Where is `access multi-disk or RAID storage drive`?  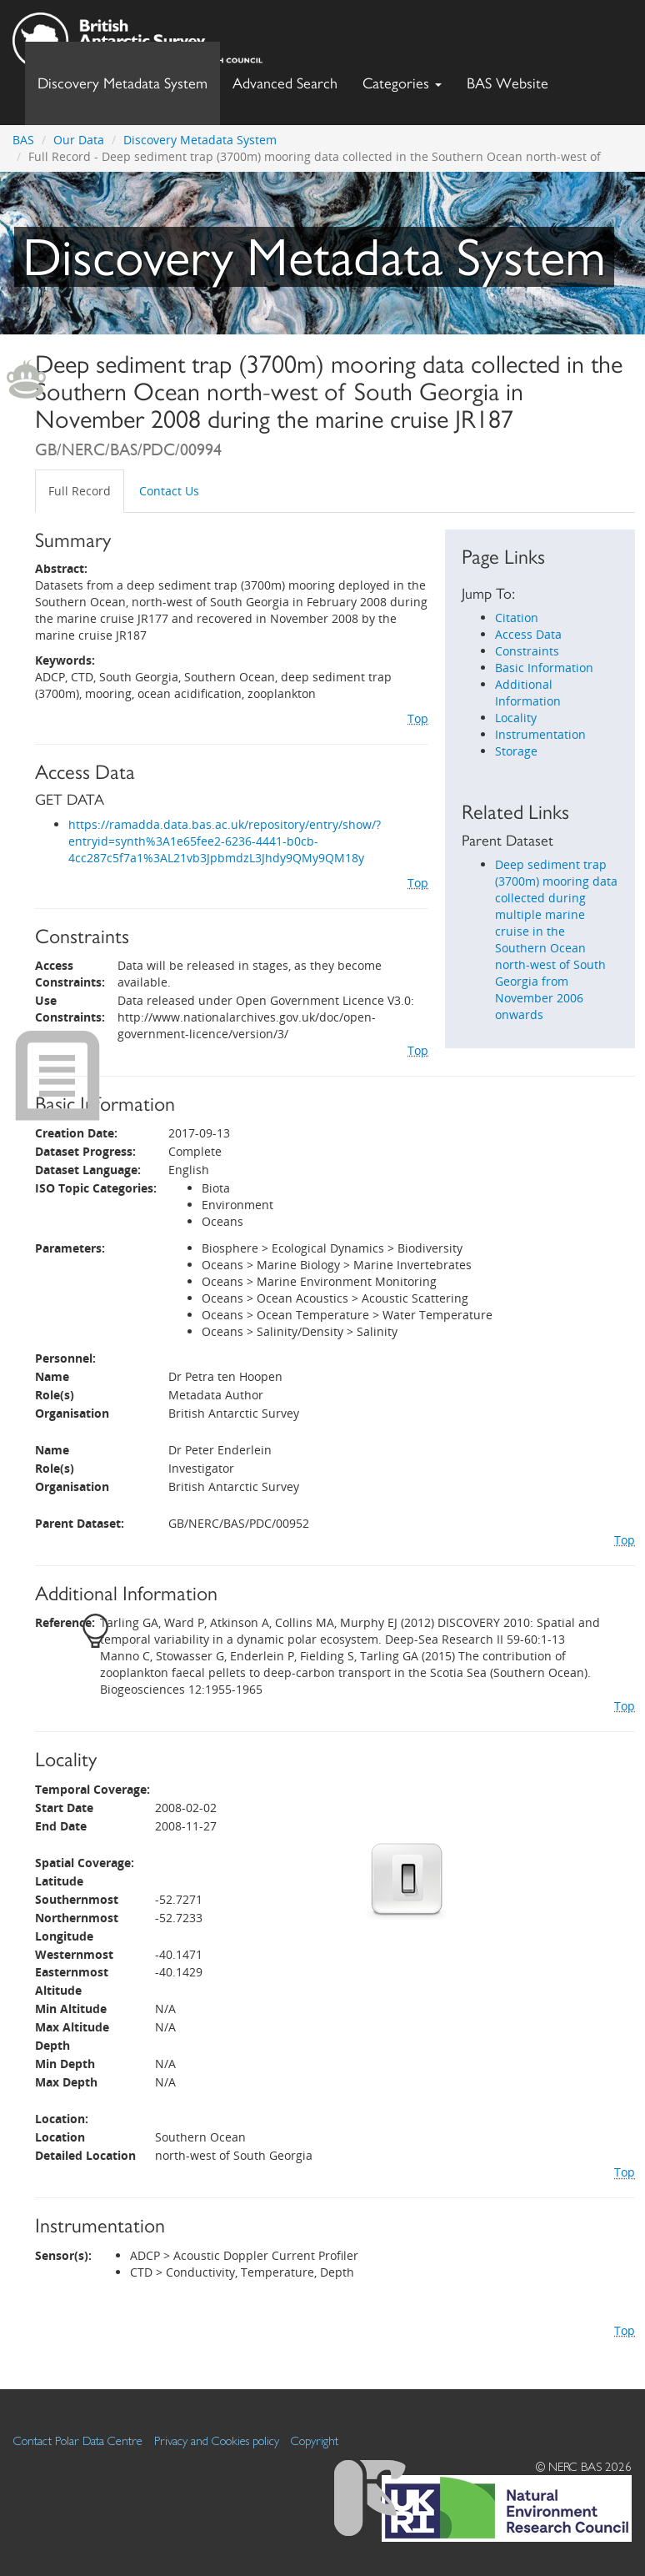 access multi-disk or RAID storage drive is located at coordinates (57, 1078).